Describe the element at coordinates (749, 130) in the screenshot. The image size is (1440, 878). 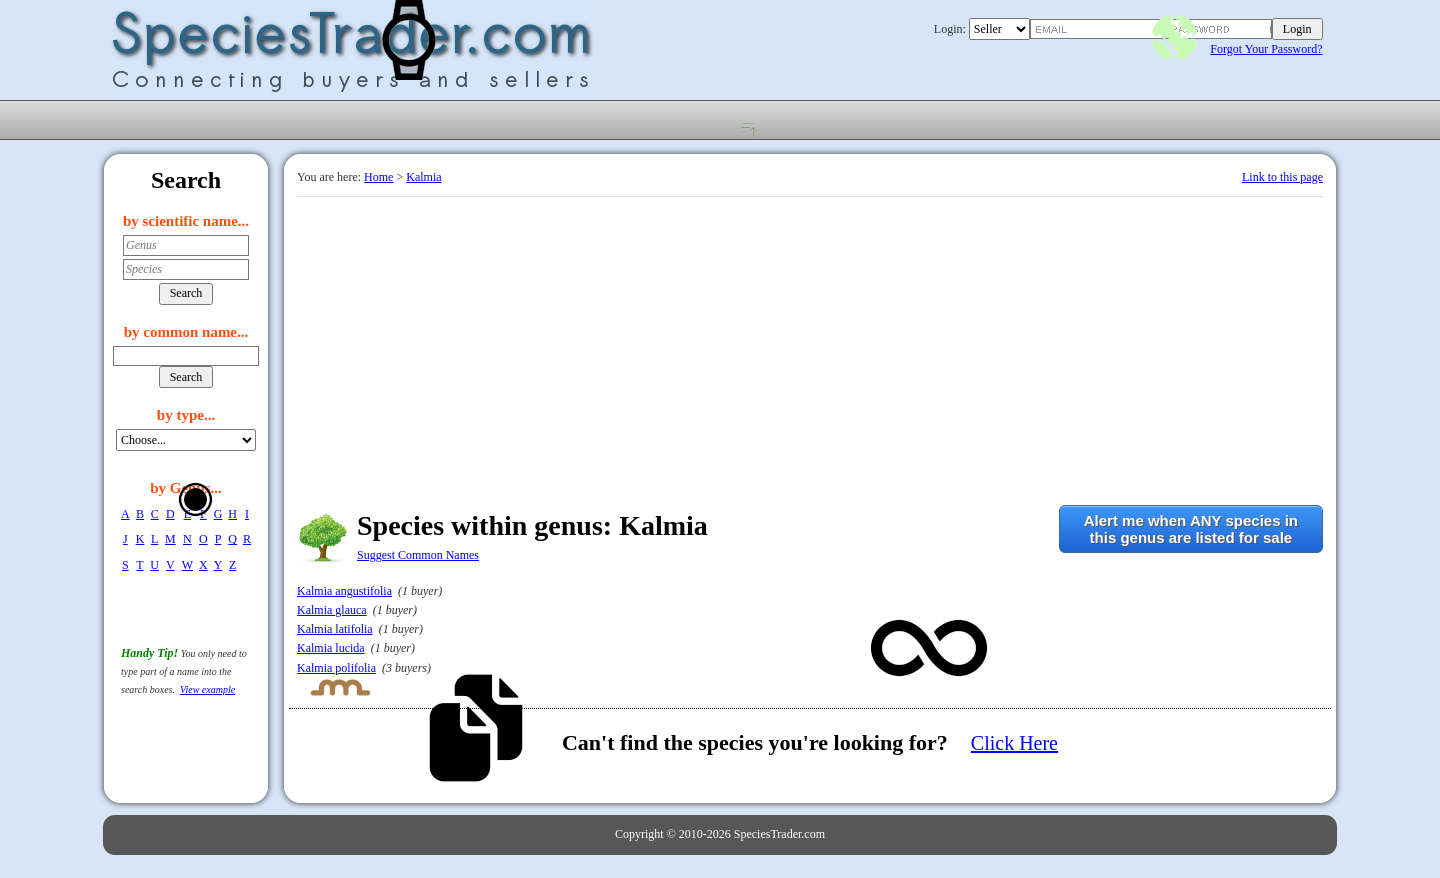
I see `sort list in ascending order` at that location.